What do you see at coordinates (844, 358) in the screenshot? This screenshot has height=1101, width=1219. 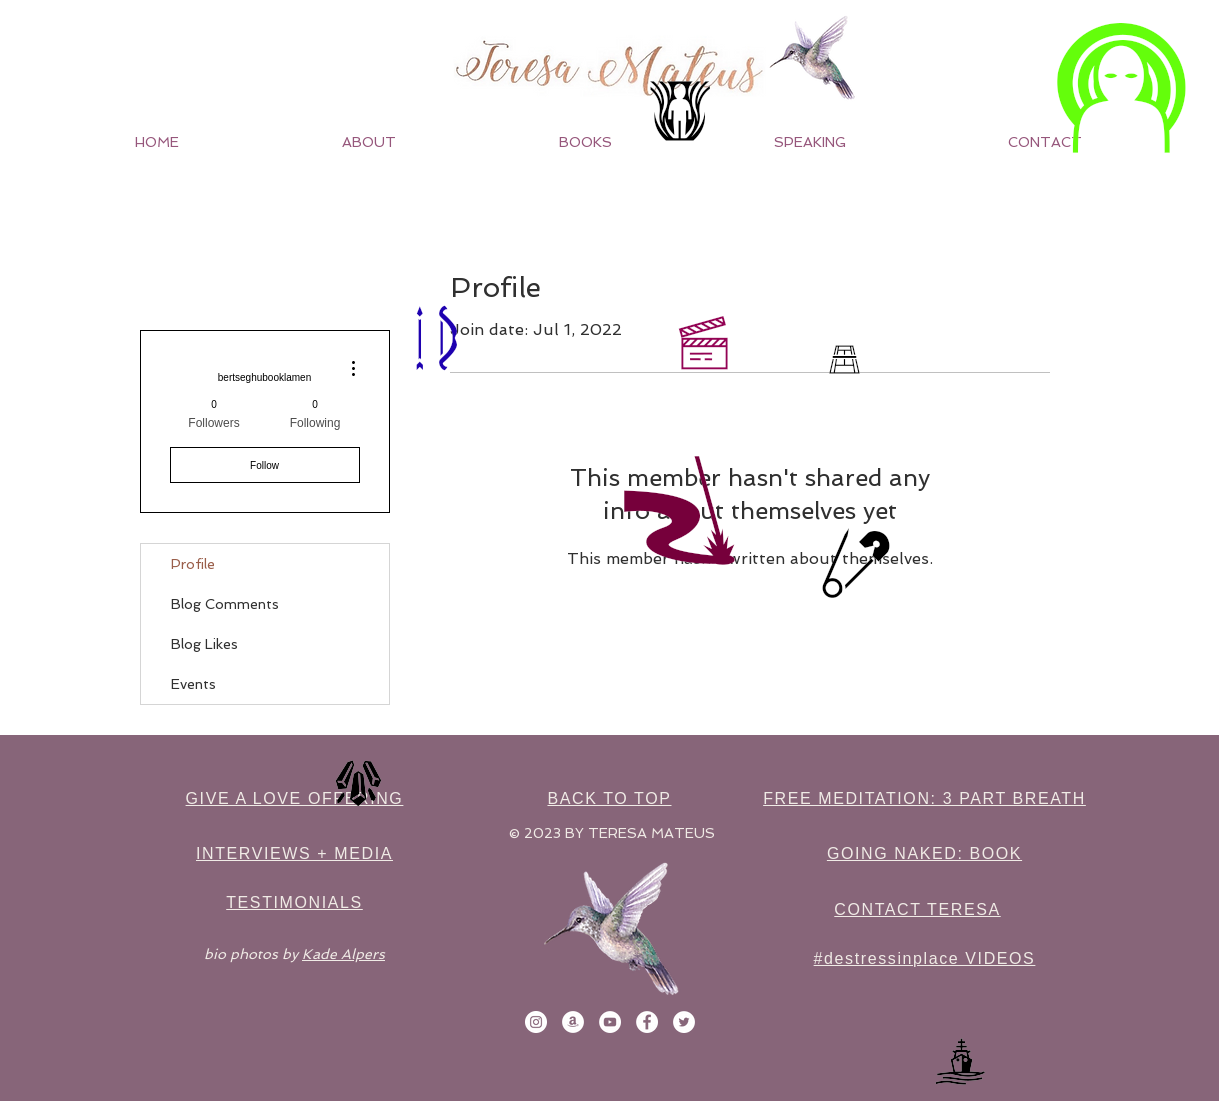 I see `view tennis court availability` at bounding box center [844, 358].